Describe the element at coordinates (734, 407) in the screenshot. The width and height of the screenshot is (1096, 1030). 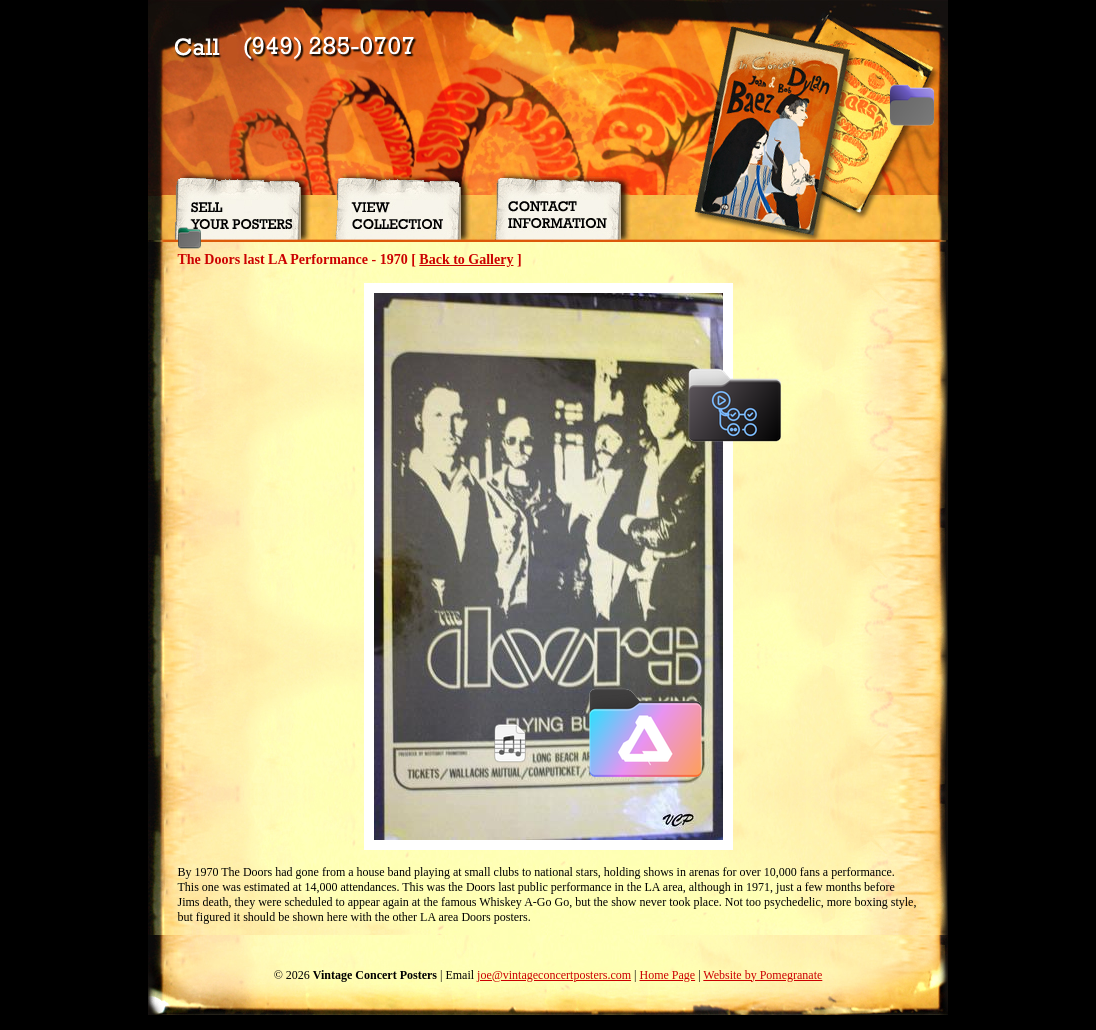
I see `folder containing github actions workflows` at that location.